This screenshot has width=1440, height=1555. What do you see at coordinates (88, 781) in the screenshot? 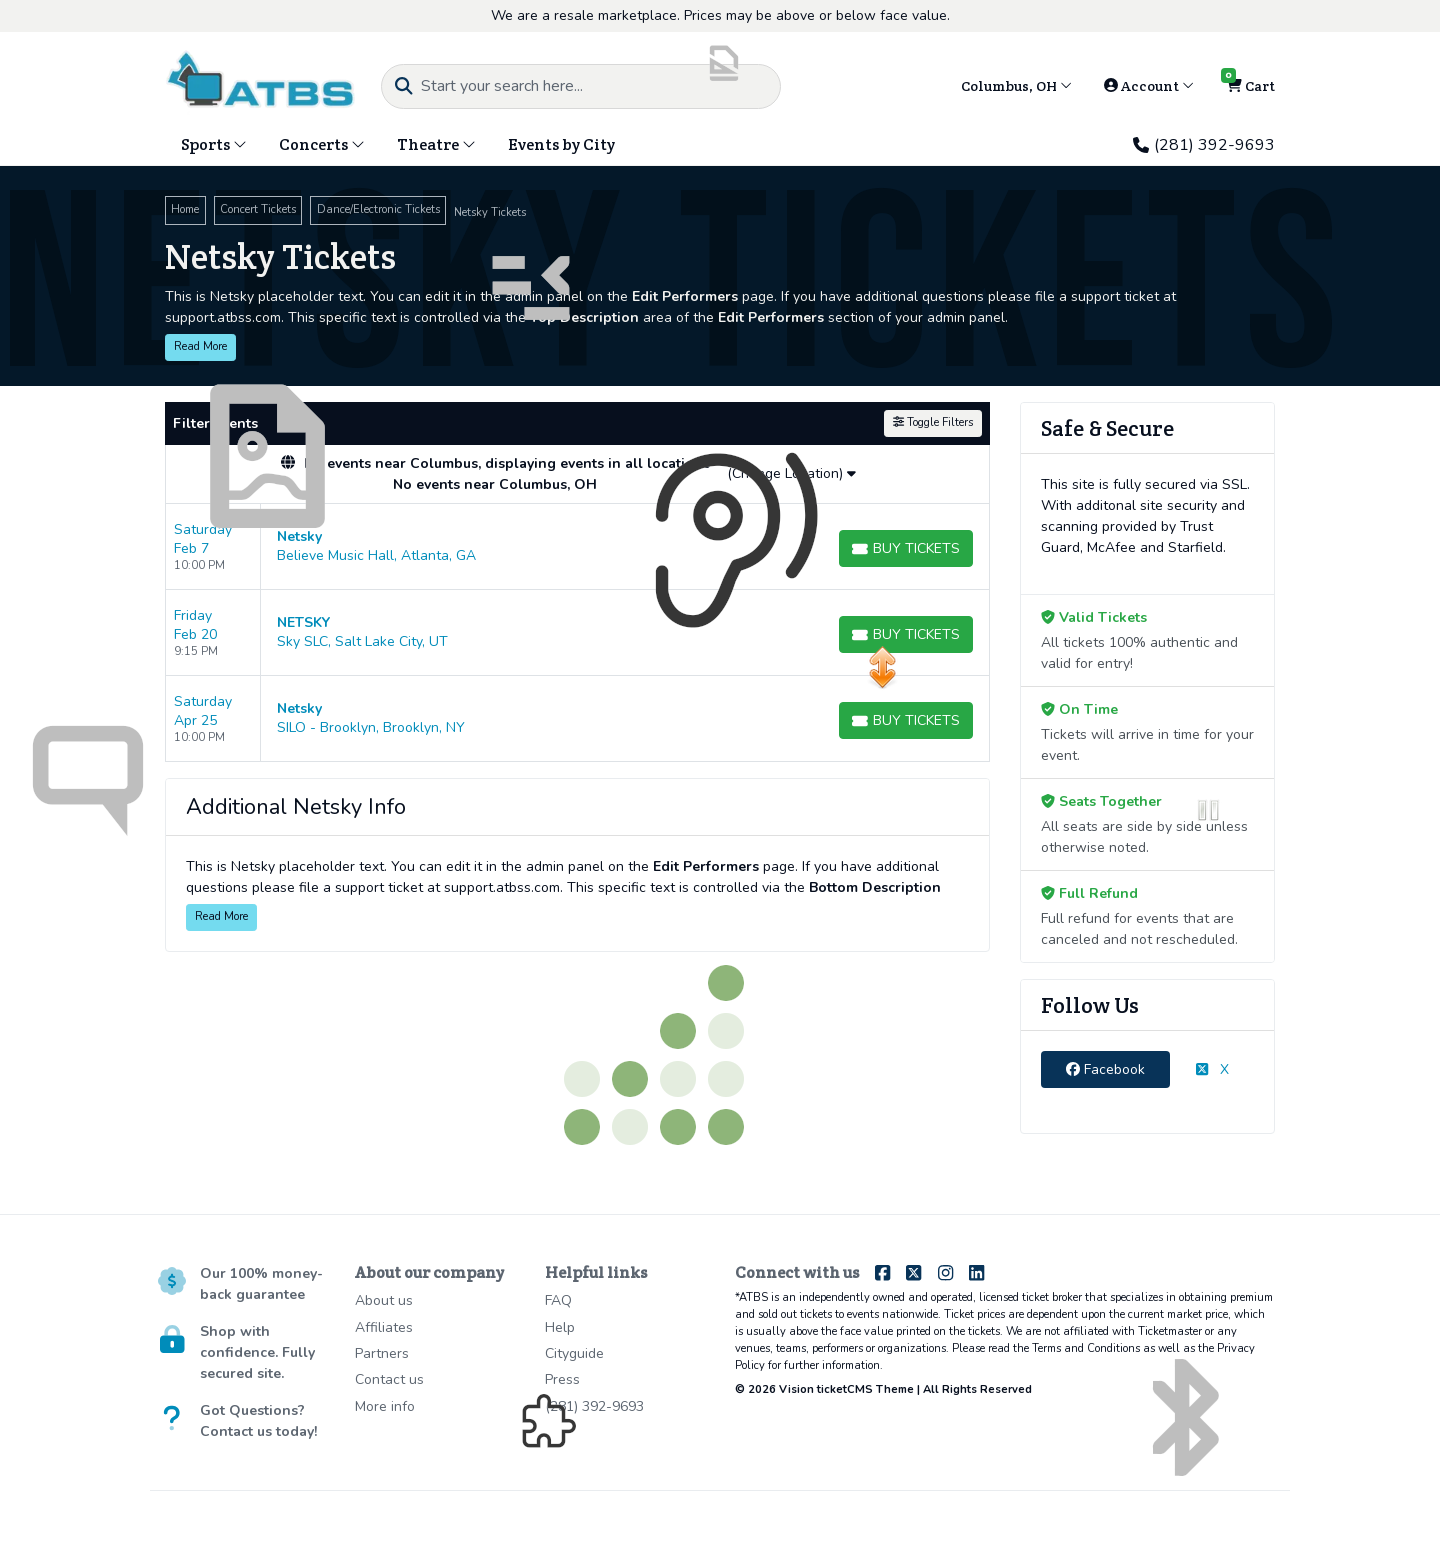
I see `set your status to invisible or offline` at bounding box center [88, 781].